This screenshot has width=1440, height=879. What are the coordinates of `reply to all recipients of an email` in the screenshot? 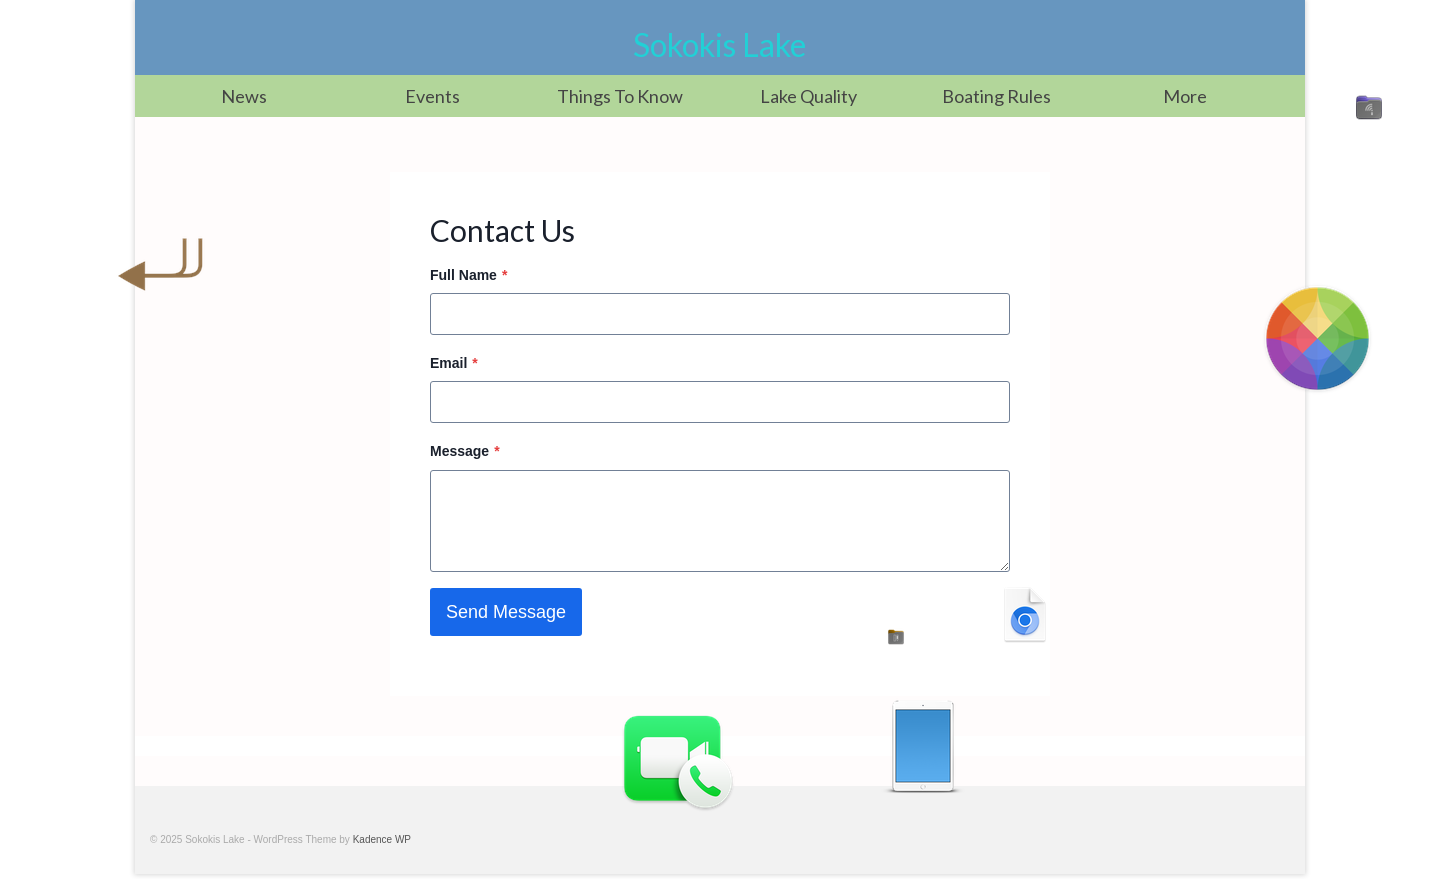 It's located at (159, 264).